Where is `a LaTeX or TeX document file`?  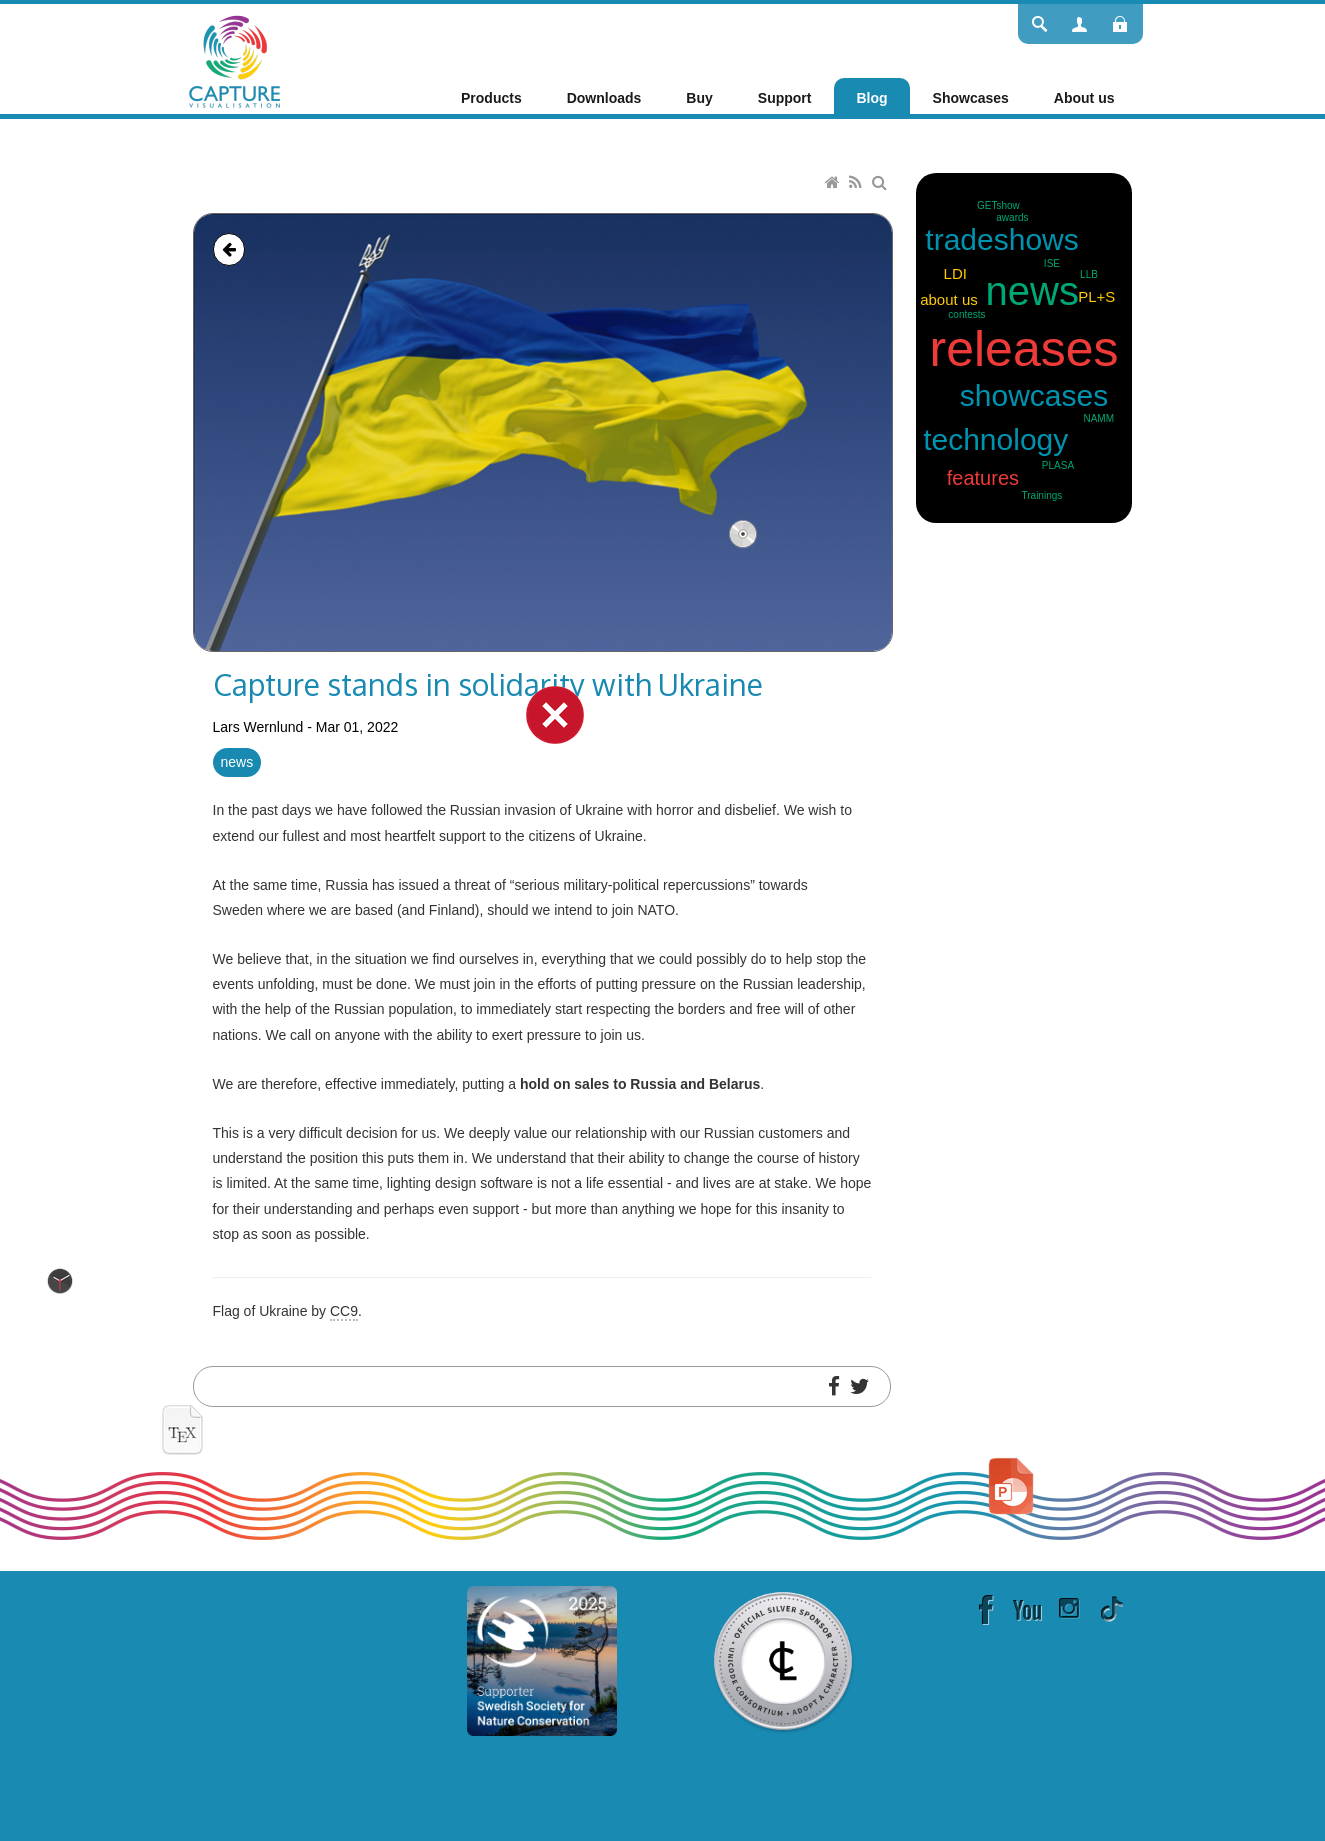 a LaTeX or TeX document file is located at coordinates (182, 1429).